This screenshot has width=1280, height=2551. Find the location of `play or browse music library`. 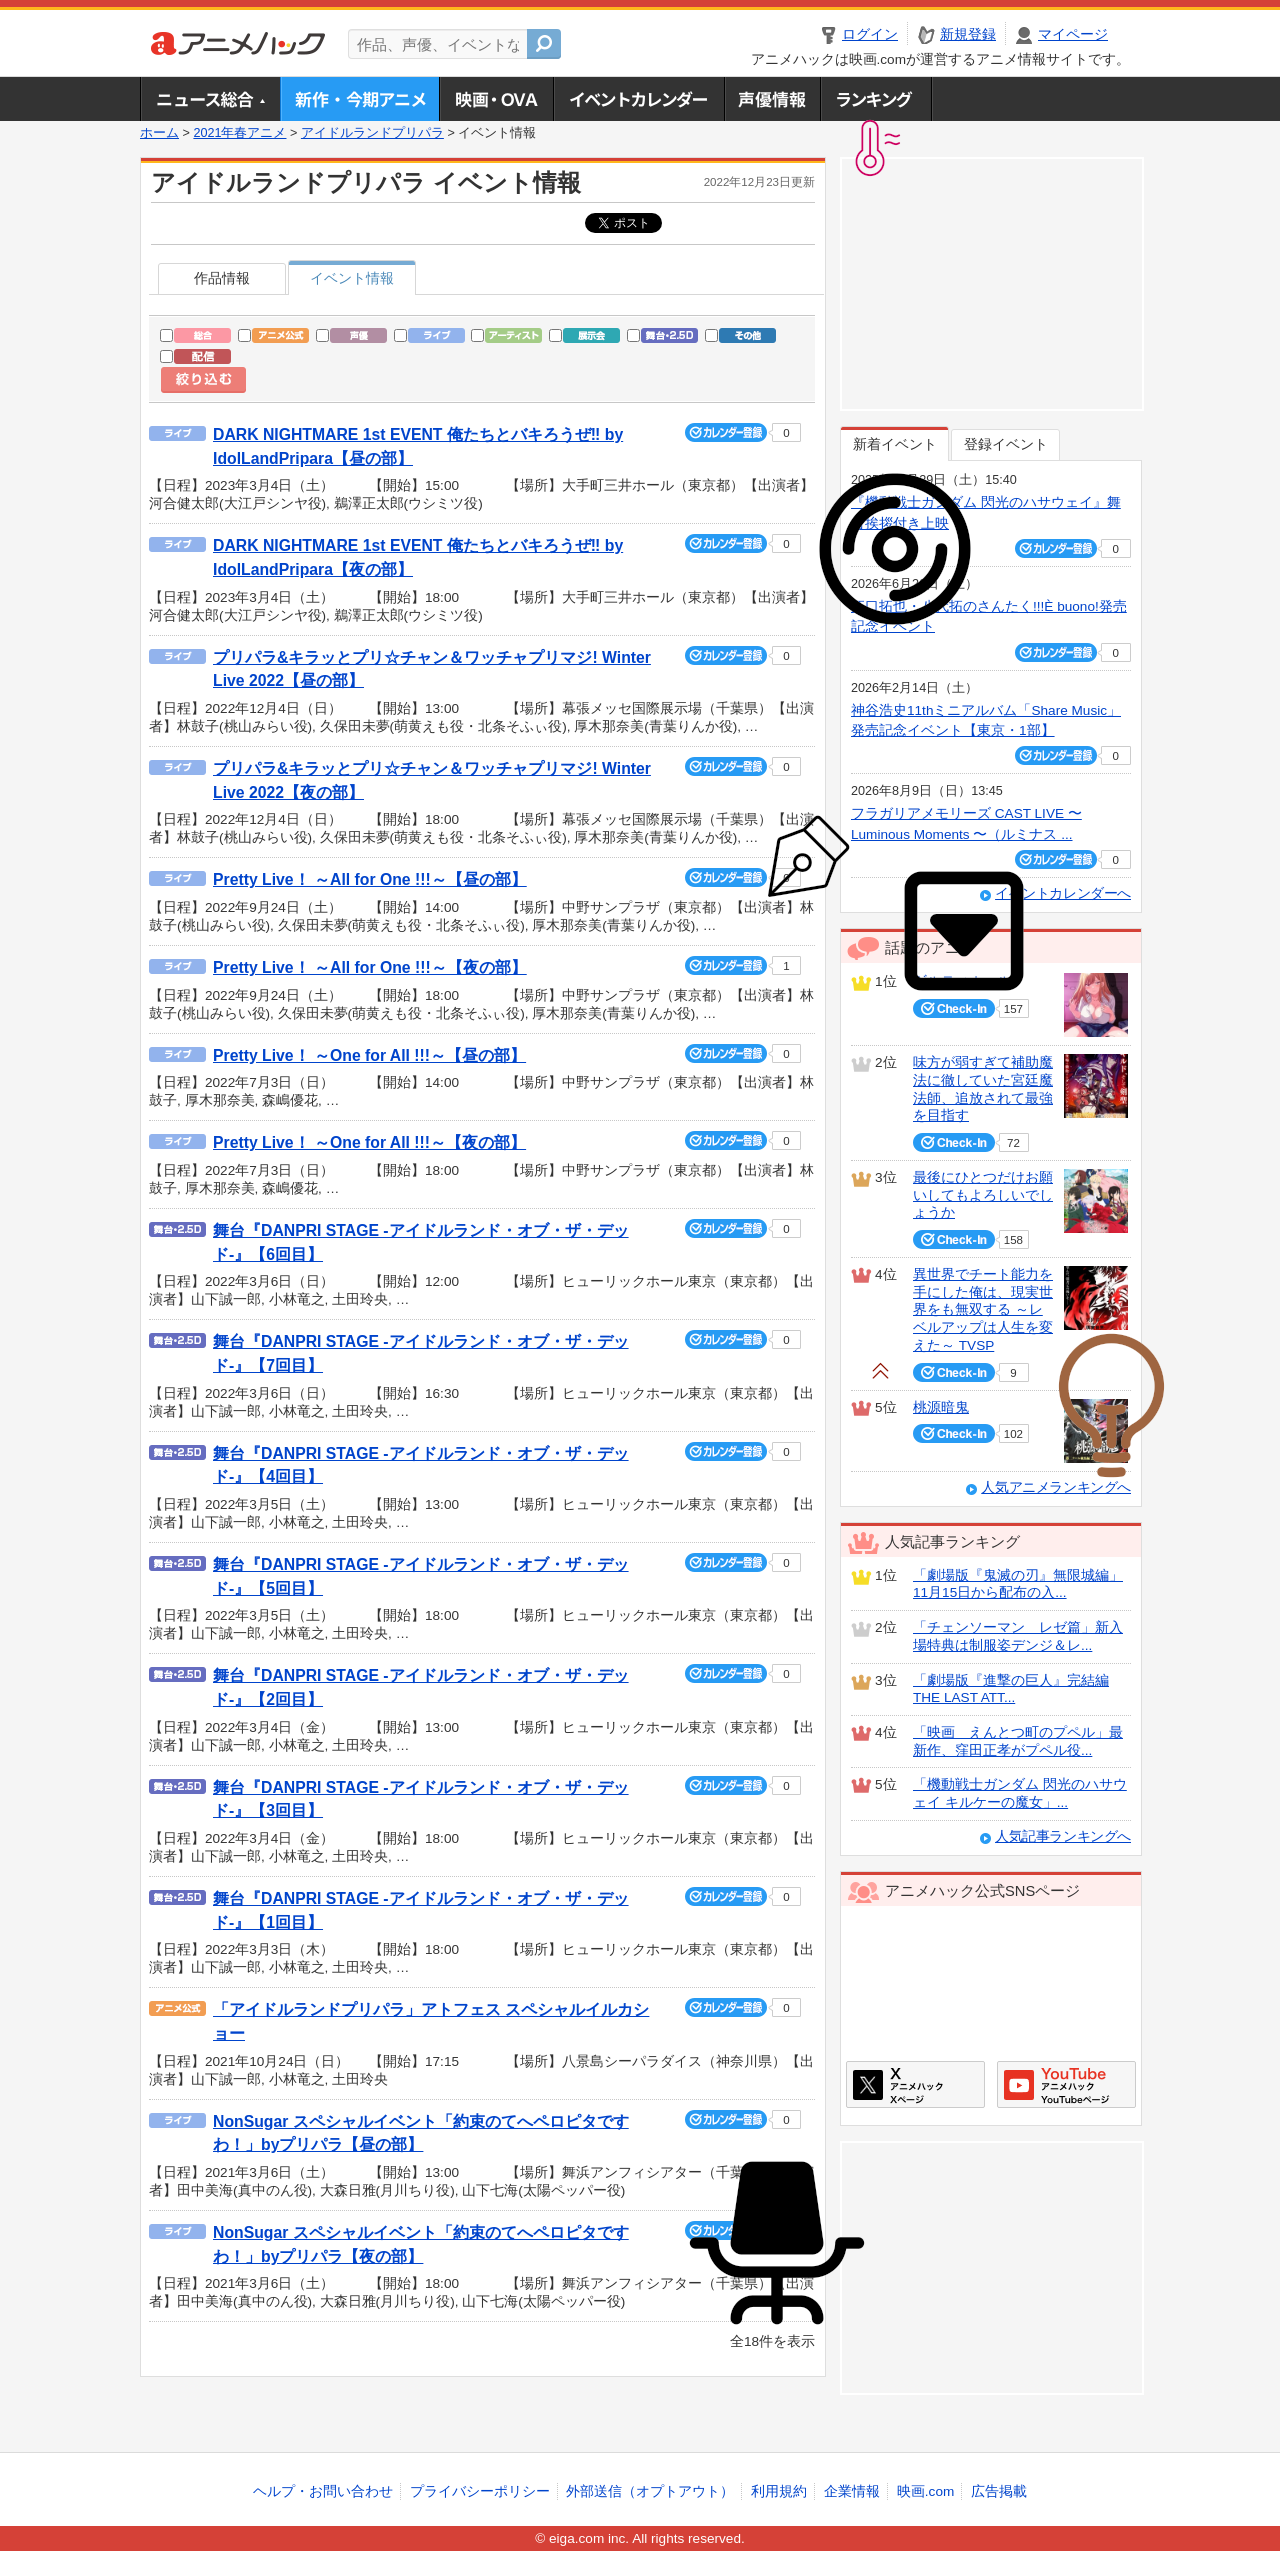

play or browse music library is located at coordinates (895, 549).